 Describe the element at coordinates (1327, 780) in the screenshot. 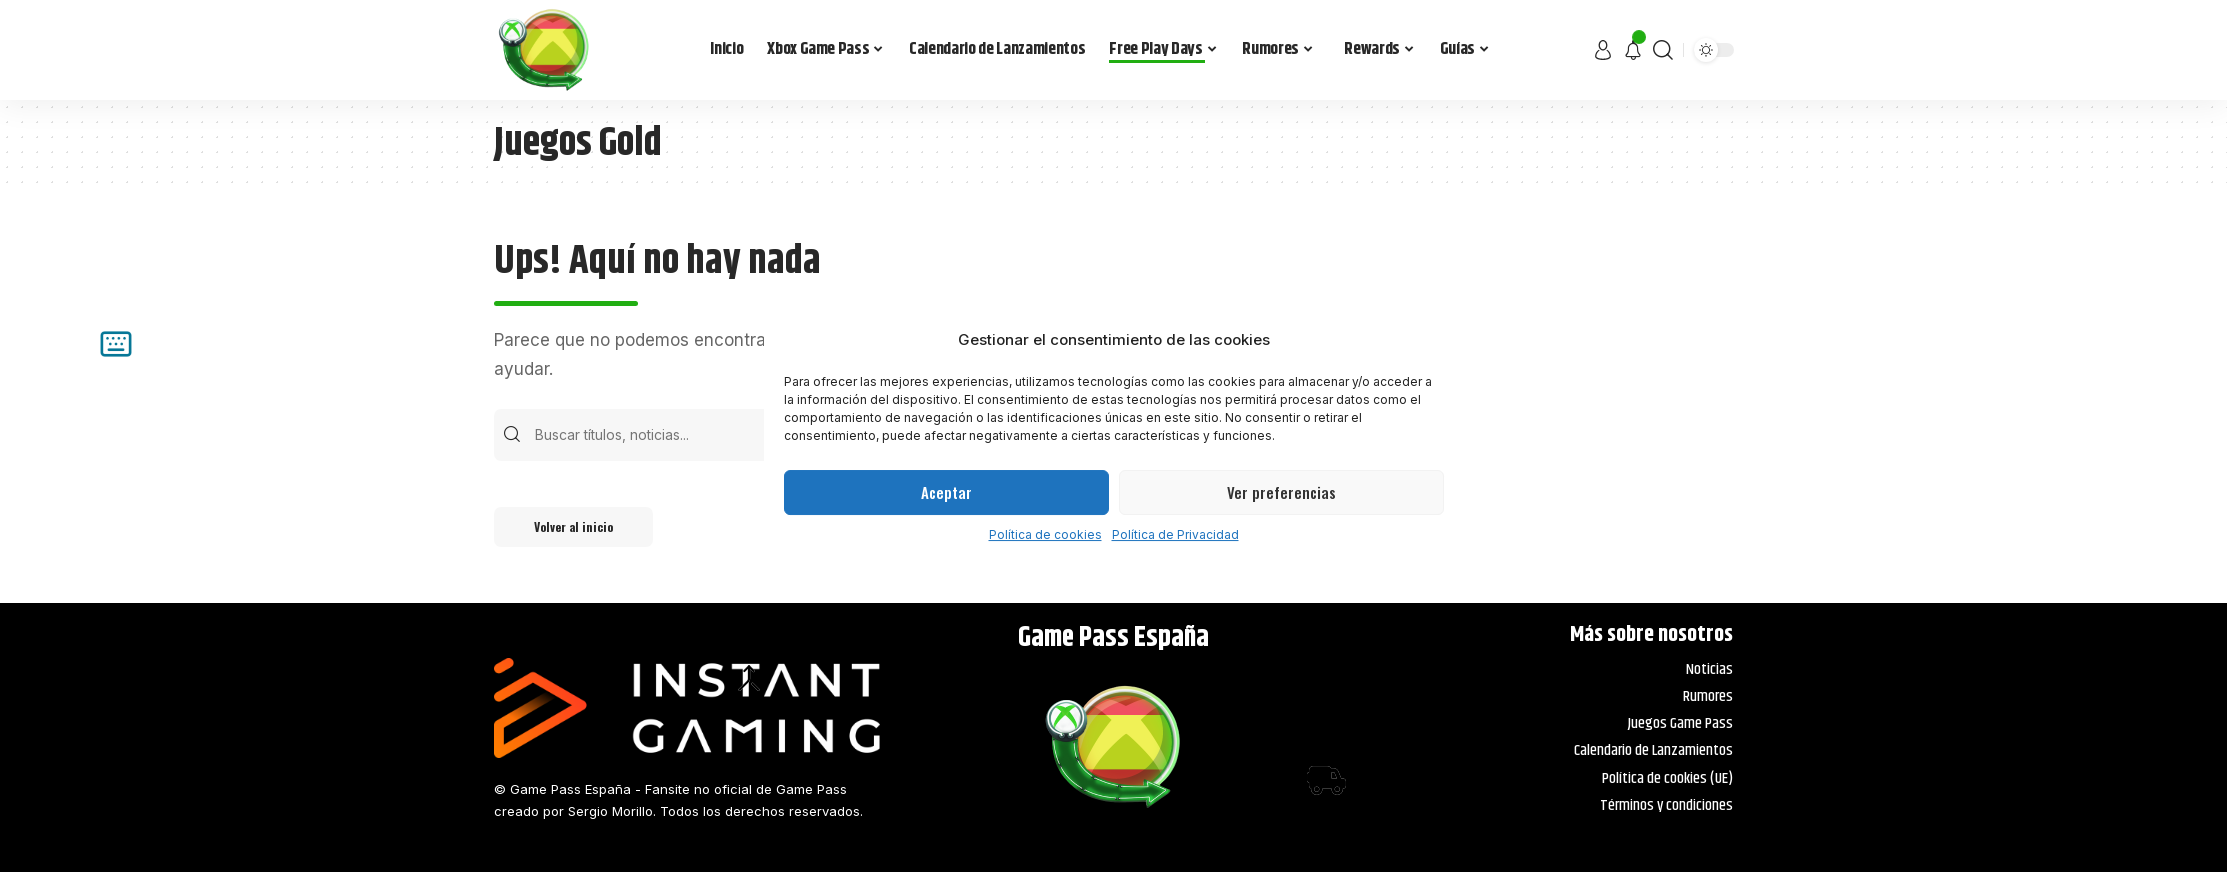

I see `track field delivery or off-road shipment` at that location.